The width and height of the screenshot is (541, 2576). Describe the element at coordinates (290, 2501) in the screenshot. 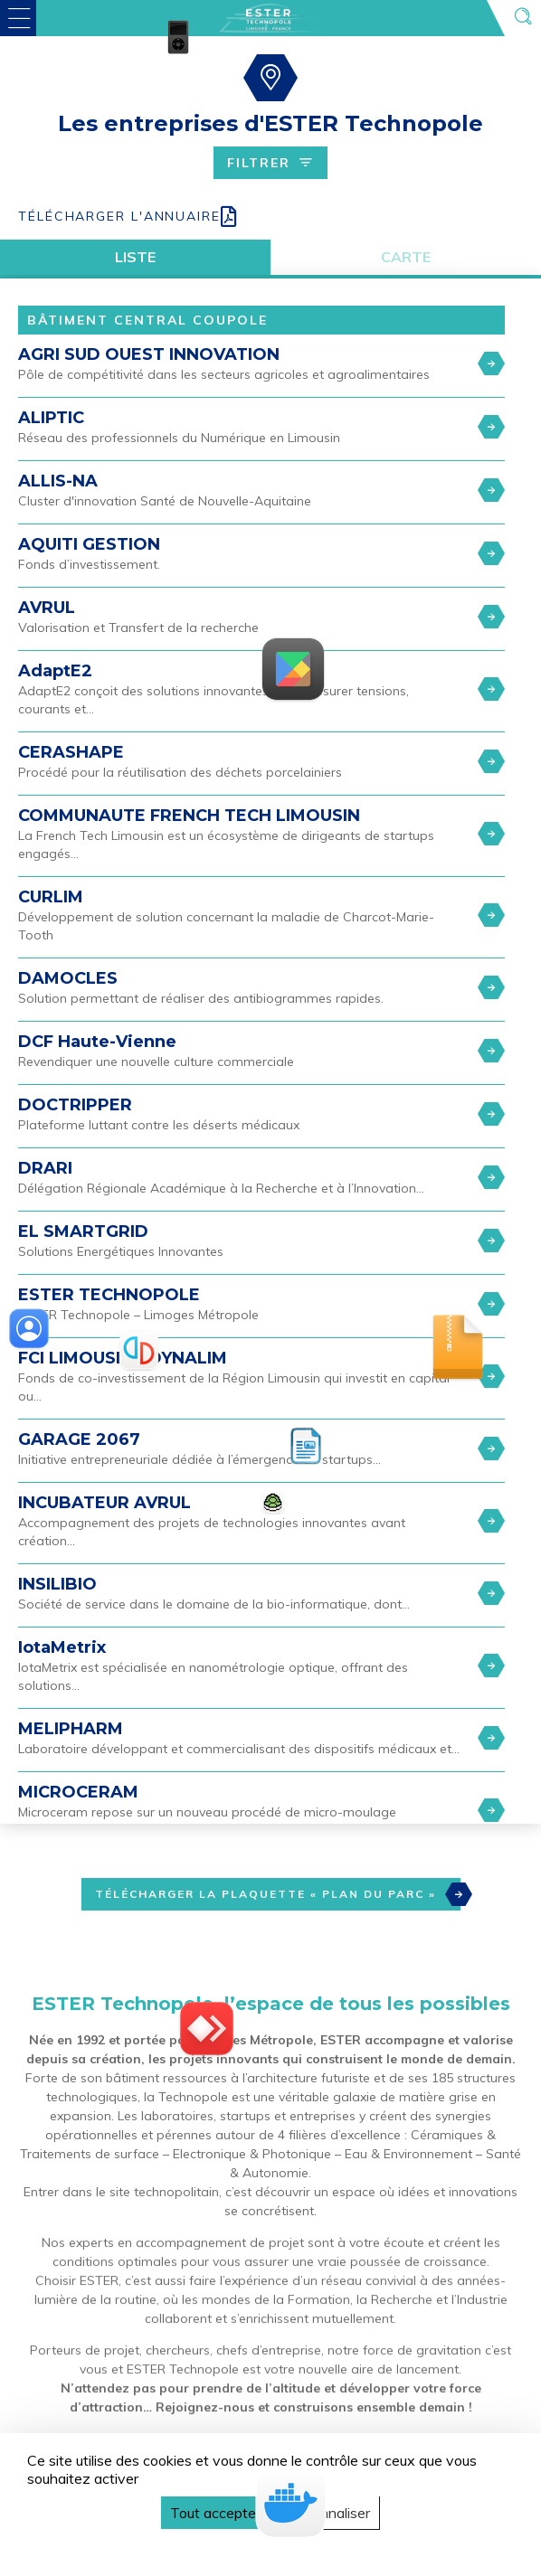

I see `open whaler docker container management app` at that location.